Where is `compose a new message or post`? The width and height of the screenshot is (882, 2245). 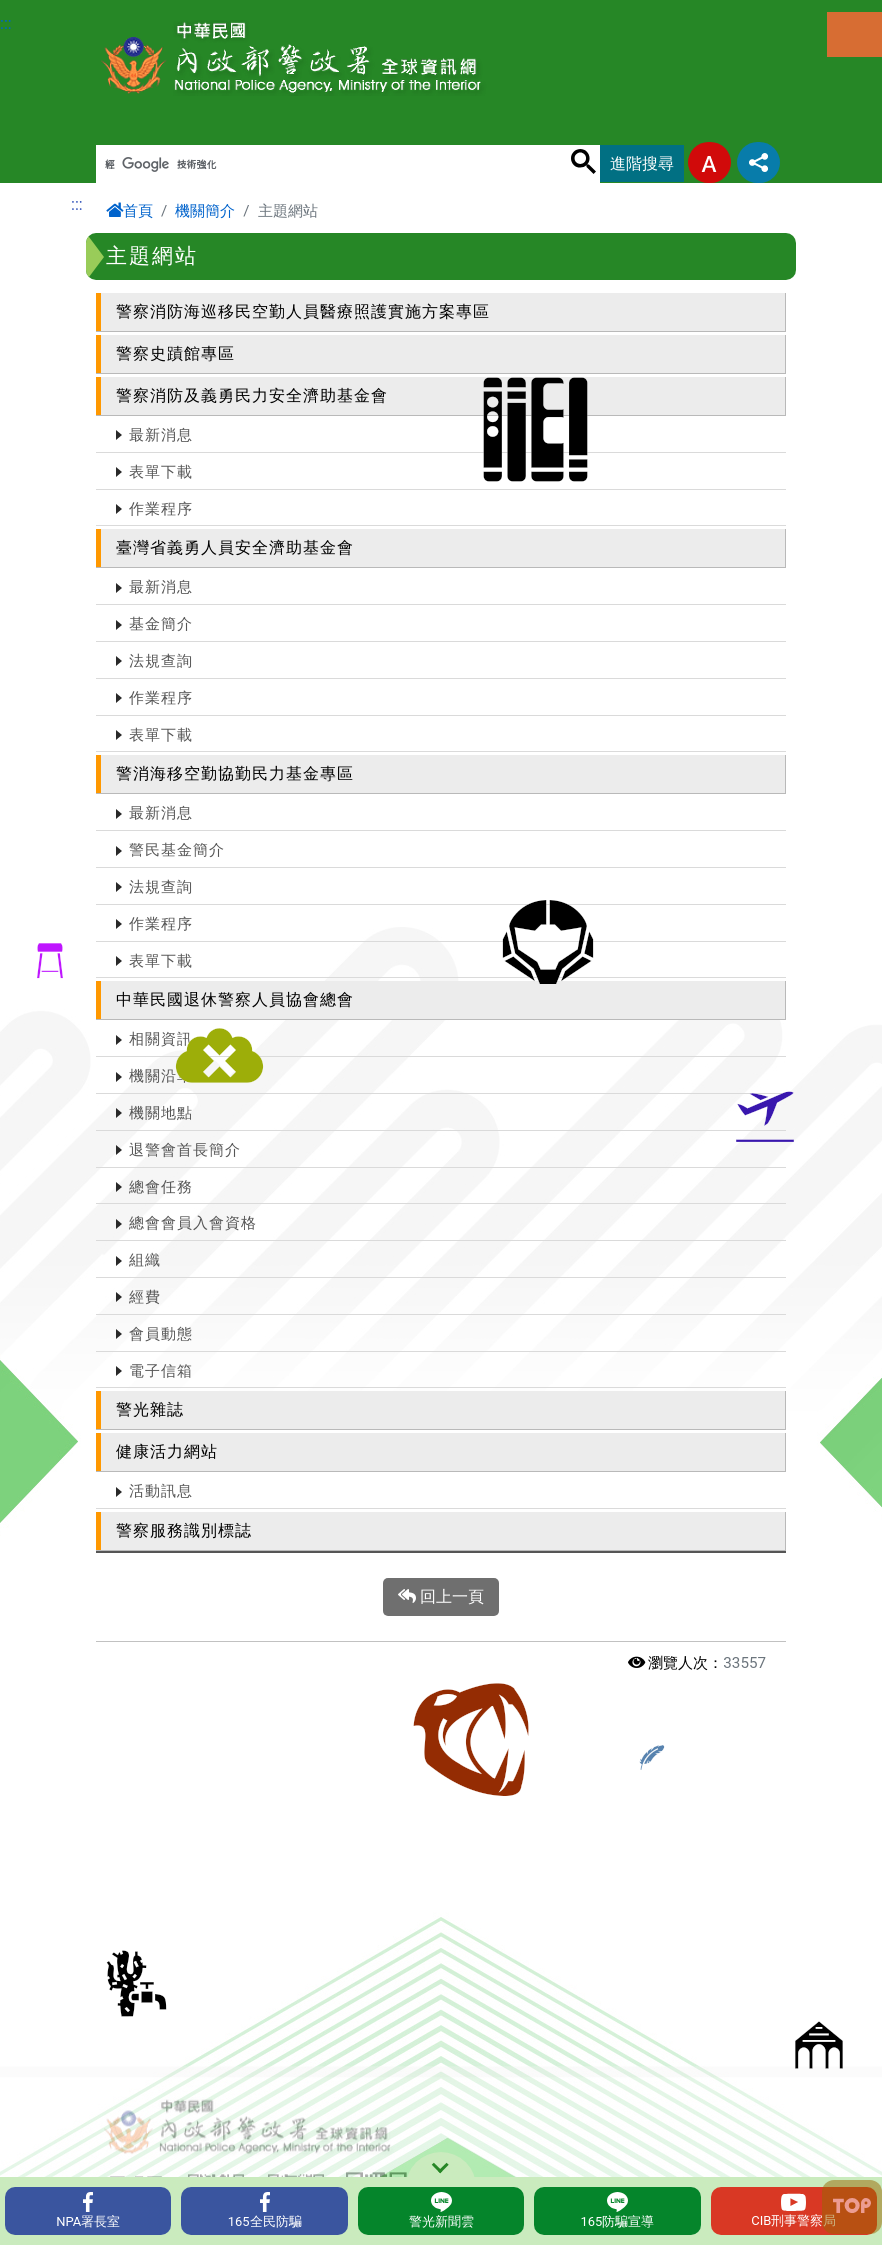
compose a new message or post is located at coordinates (651, 1757).